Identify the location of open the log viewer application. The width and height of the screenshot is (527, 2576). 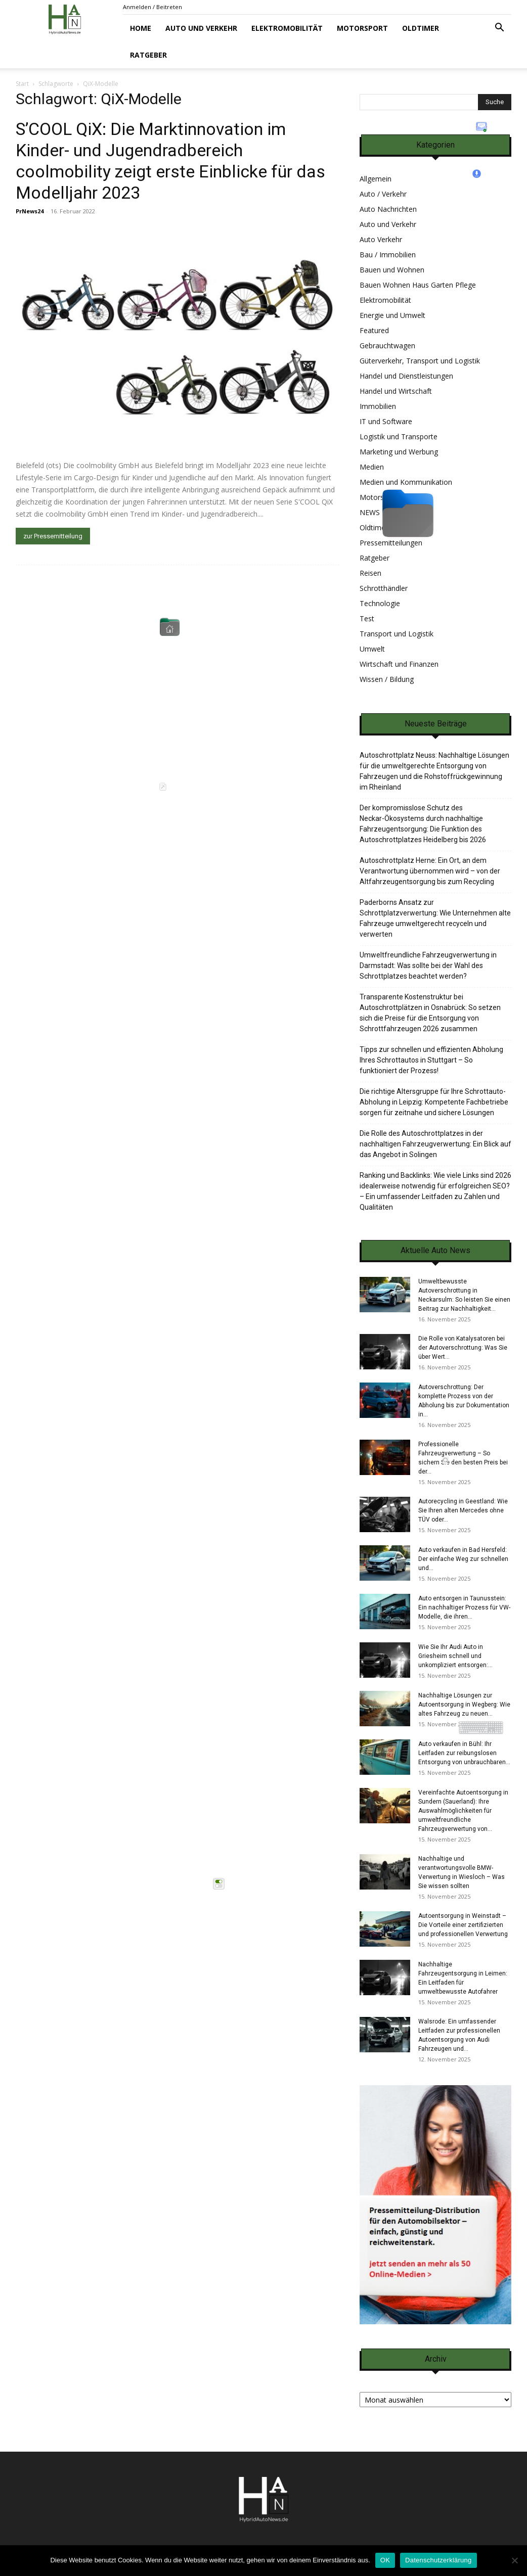
(446, 1460).